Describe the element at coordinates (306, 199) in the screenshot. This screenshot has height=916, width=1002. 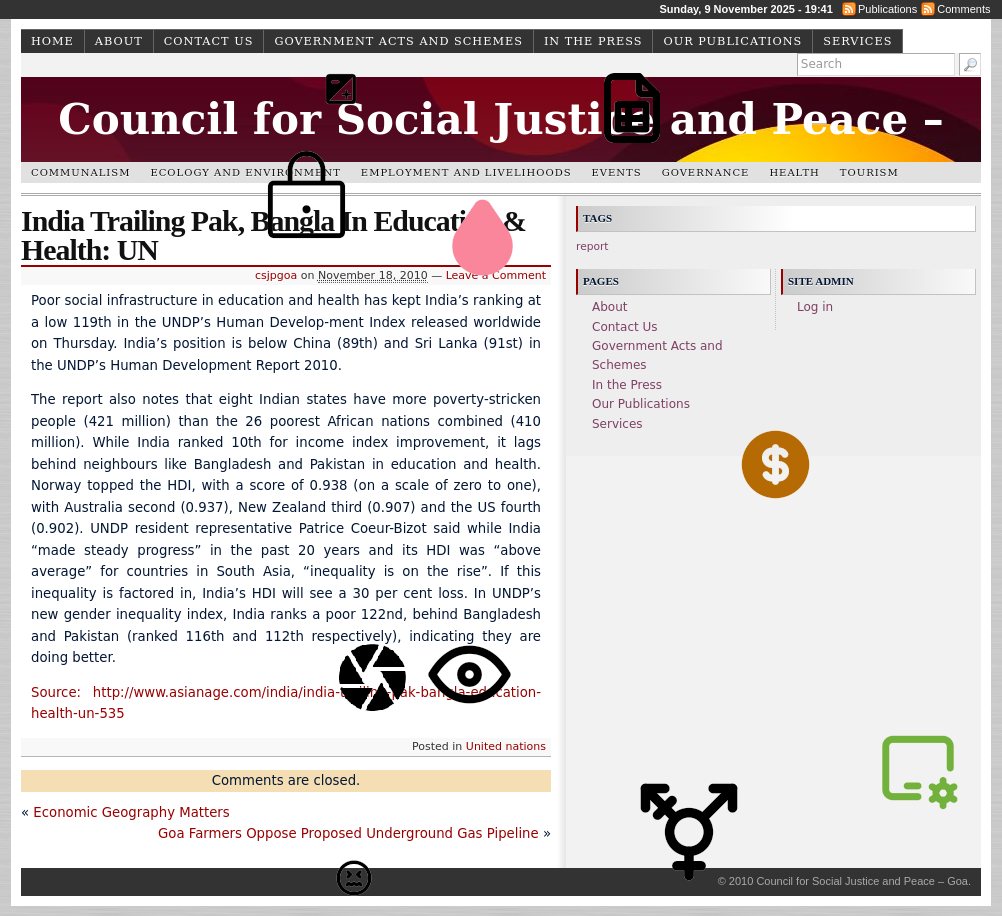
I see `indicates a locked or secured item` at that location.